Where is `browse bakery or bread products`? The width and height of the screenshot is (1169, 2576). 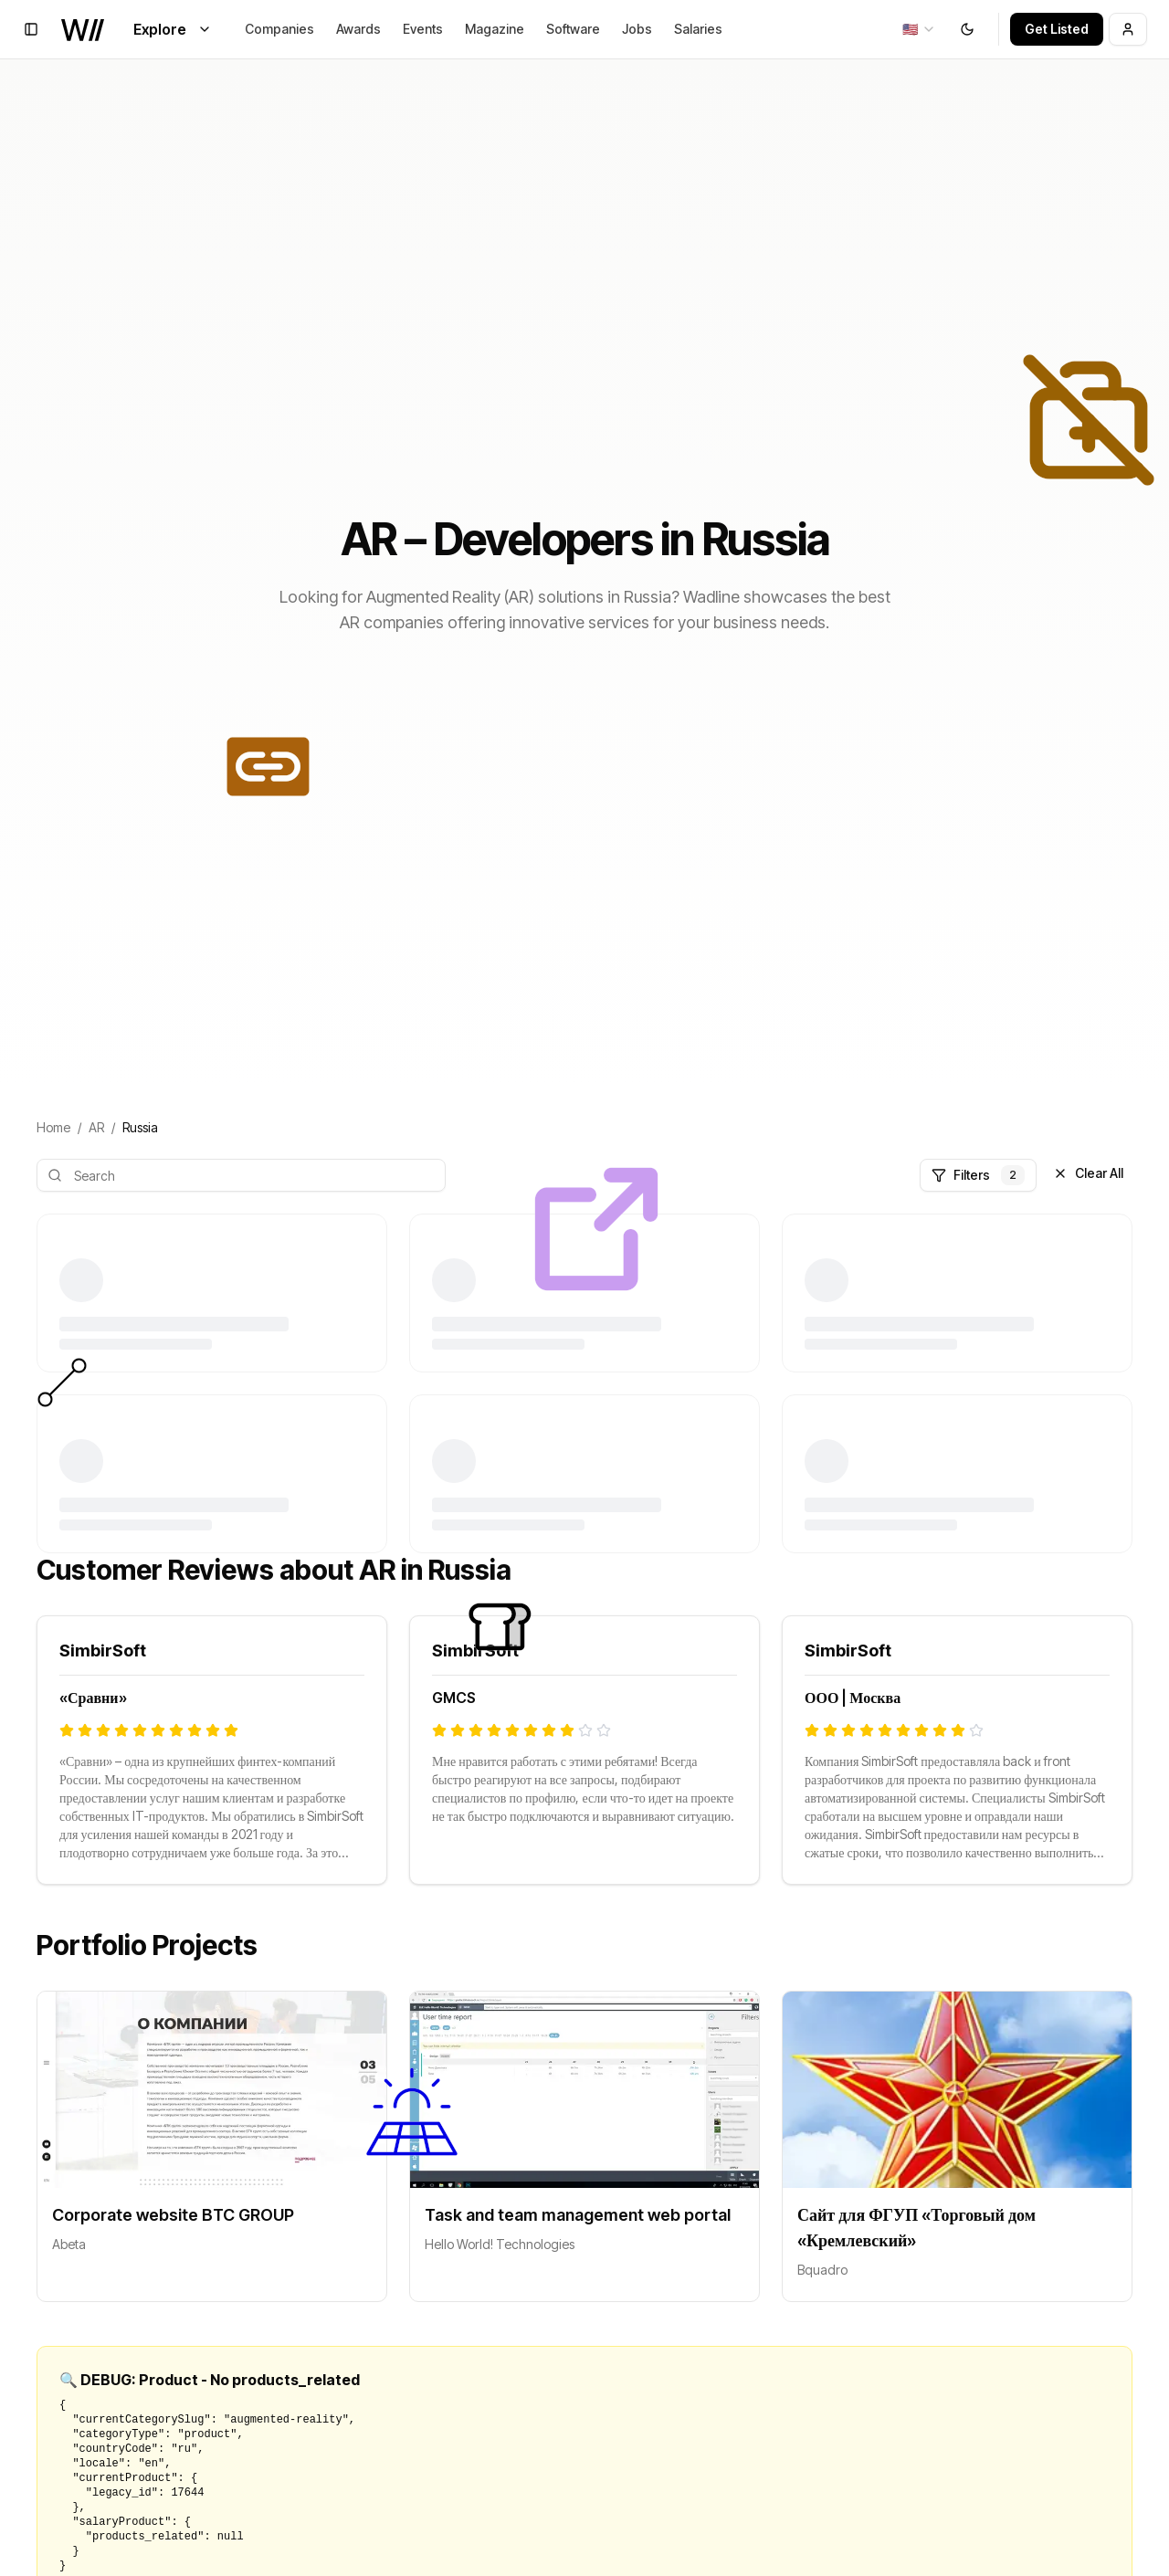
browse bakery or bread products is located at coordinates (500, 1626).